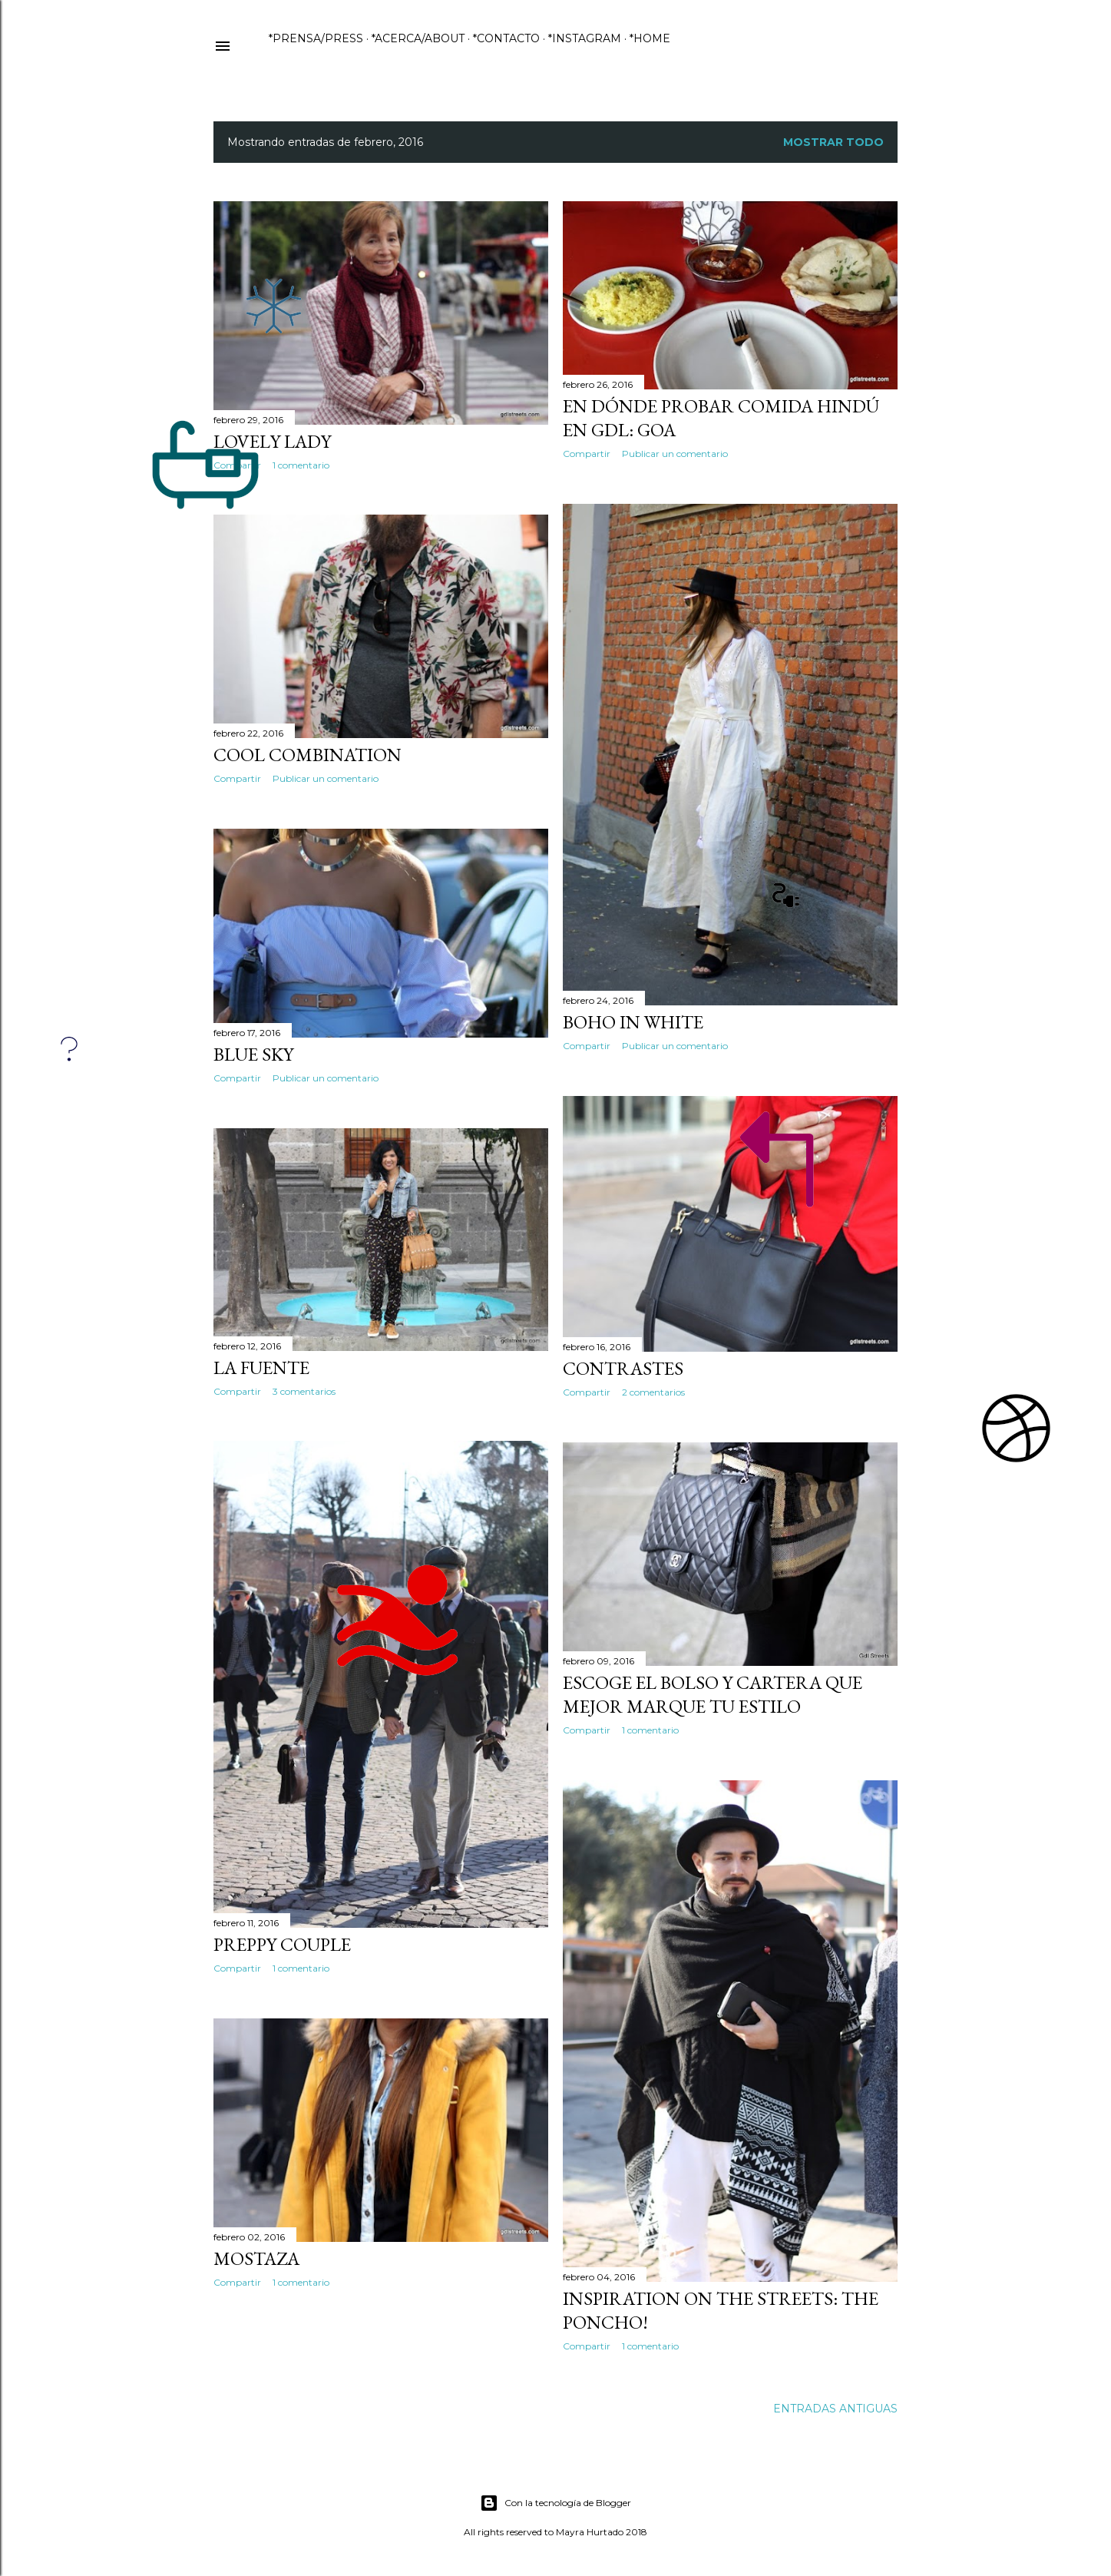 The height and width of the screenshot is (2576, 1111). I want to click on indicates bathroom amenities available, so click(205, 466).